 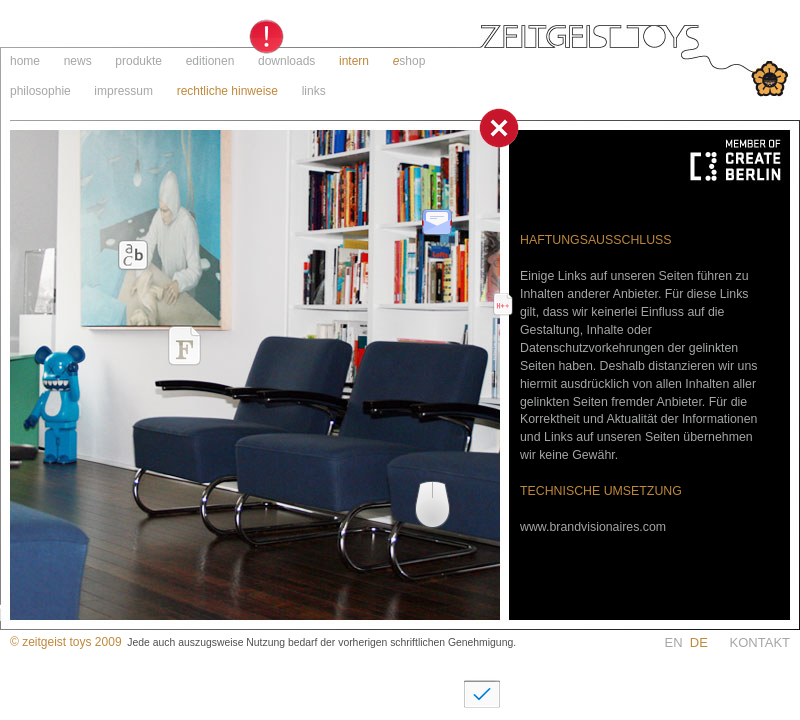 I want to click on open the font viewer application, so click(x=133, y=255).